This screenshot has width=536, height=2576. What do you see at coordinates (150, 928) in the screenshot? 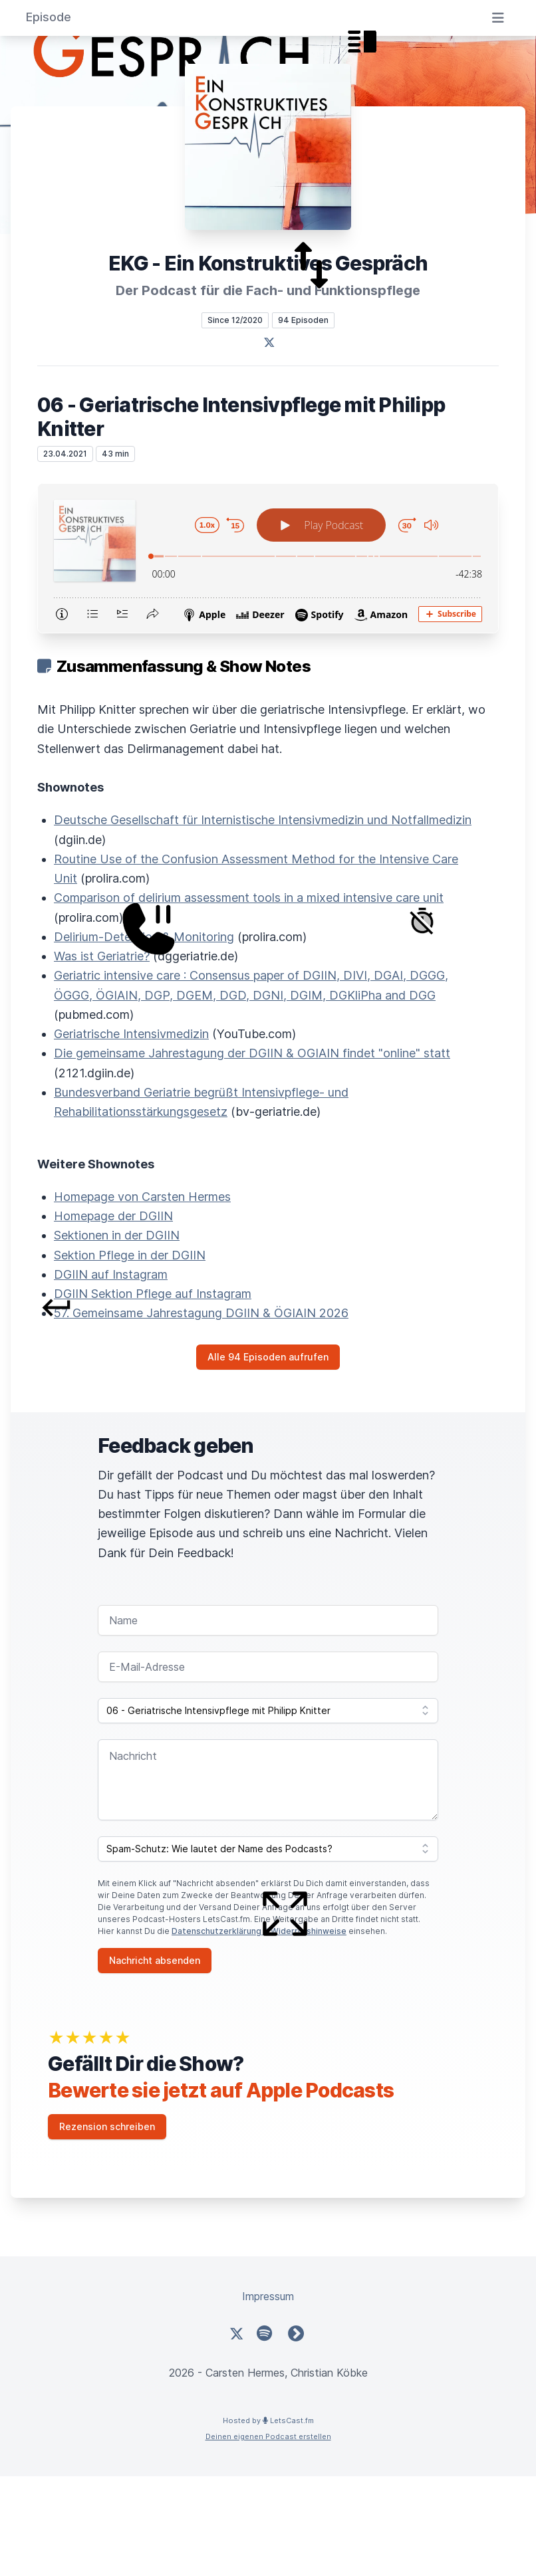
I see `put current call on hold` at bounding box center [150, 928].